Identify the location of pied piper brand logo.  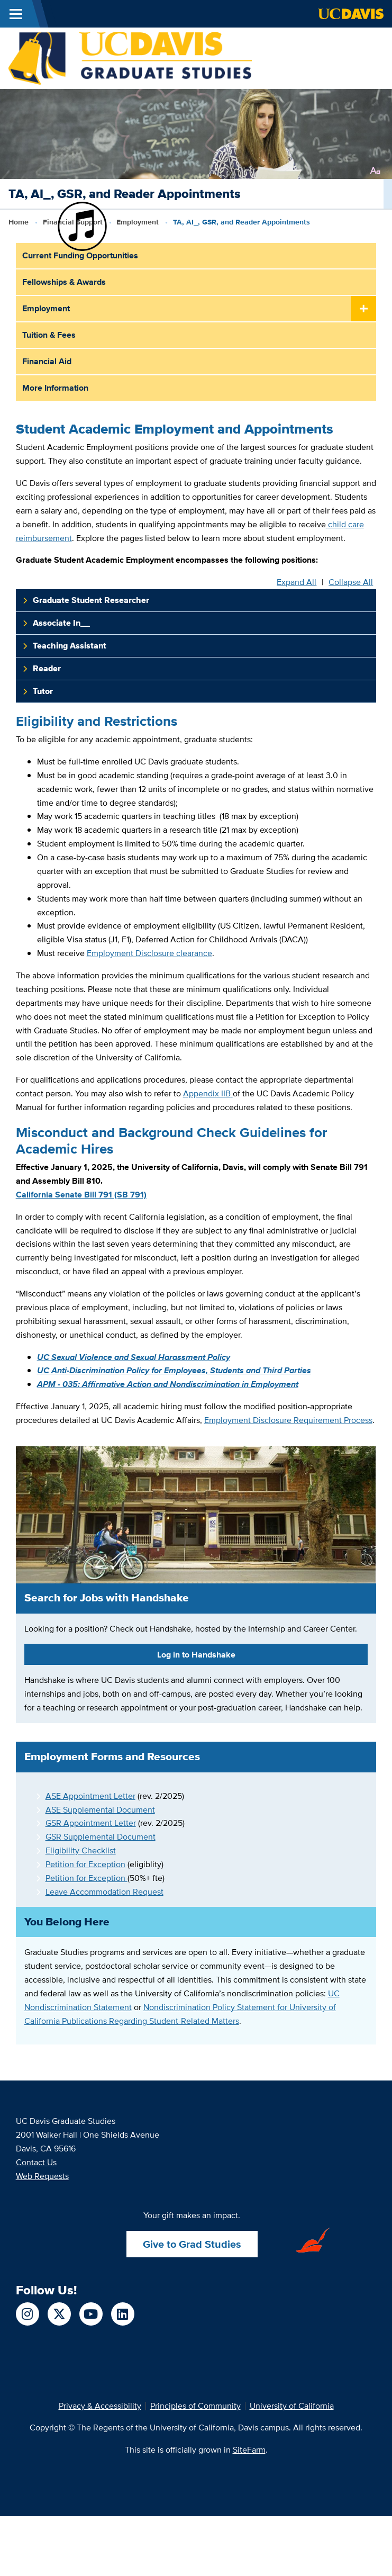
(313, 2240).